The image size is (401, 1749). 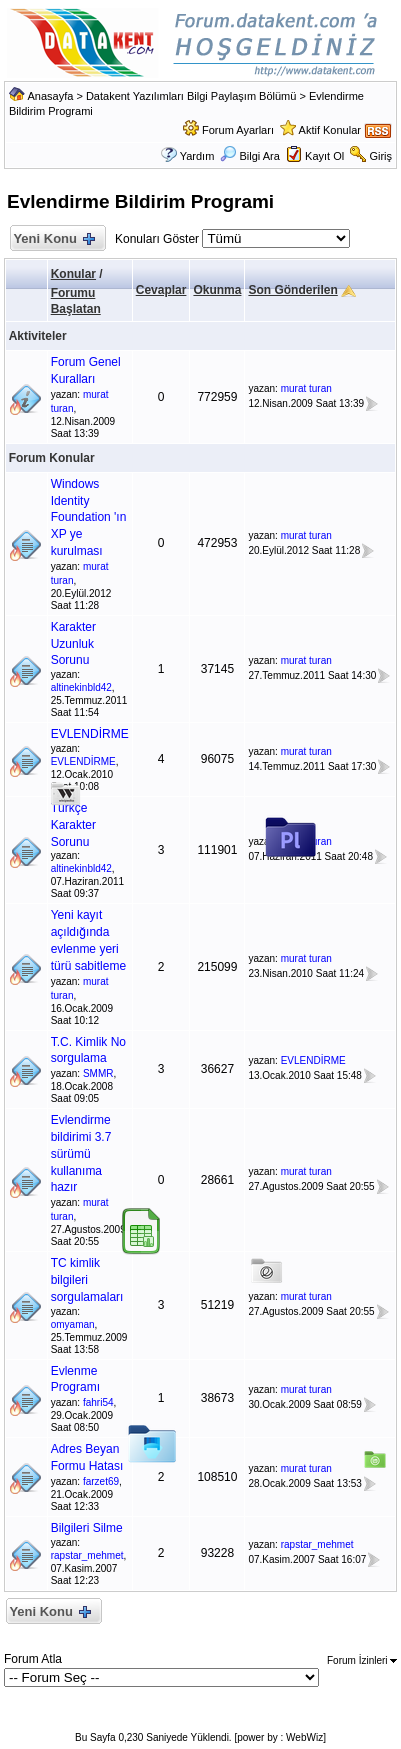 I want to click on open microsoft warehouse management files, so click(x=152, y=1445).